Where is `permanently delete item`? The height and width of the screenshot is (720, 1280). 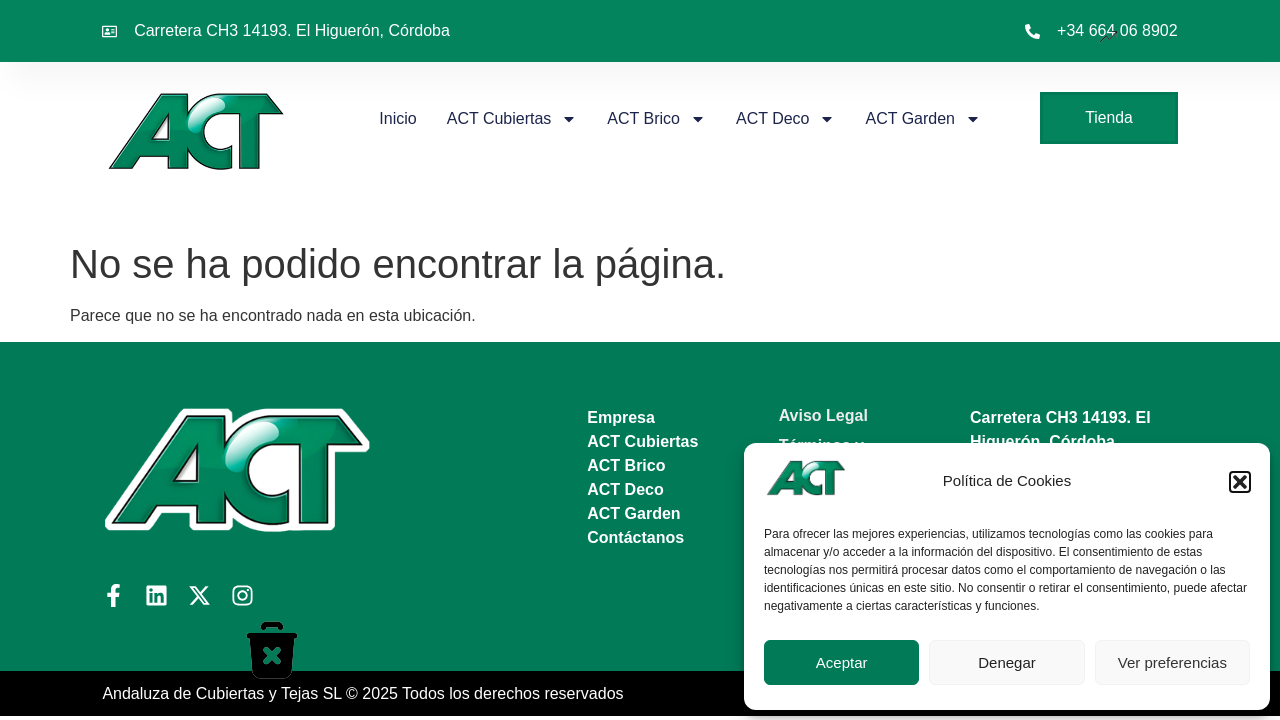 permanently delete item is located at coordinates (272, 650).